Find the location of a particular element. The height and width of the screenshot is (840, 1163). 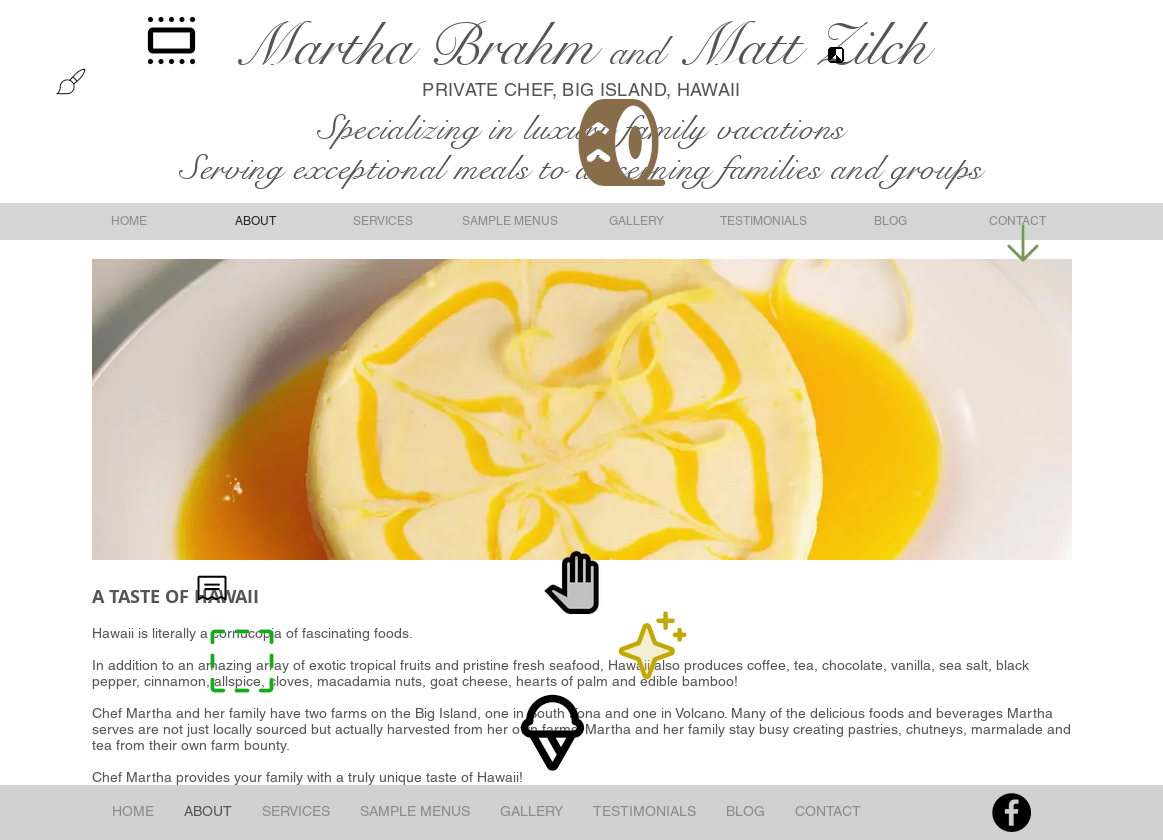

view purchase receipt or transaction history is located at coordinates (212, 588).